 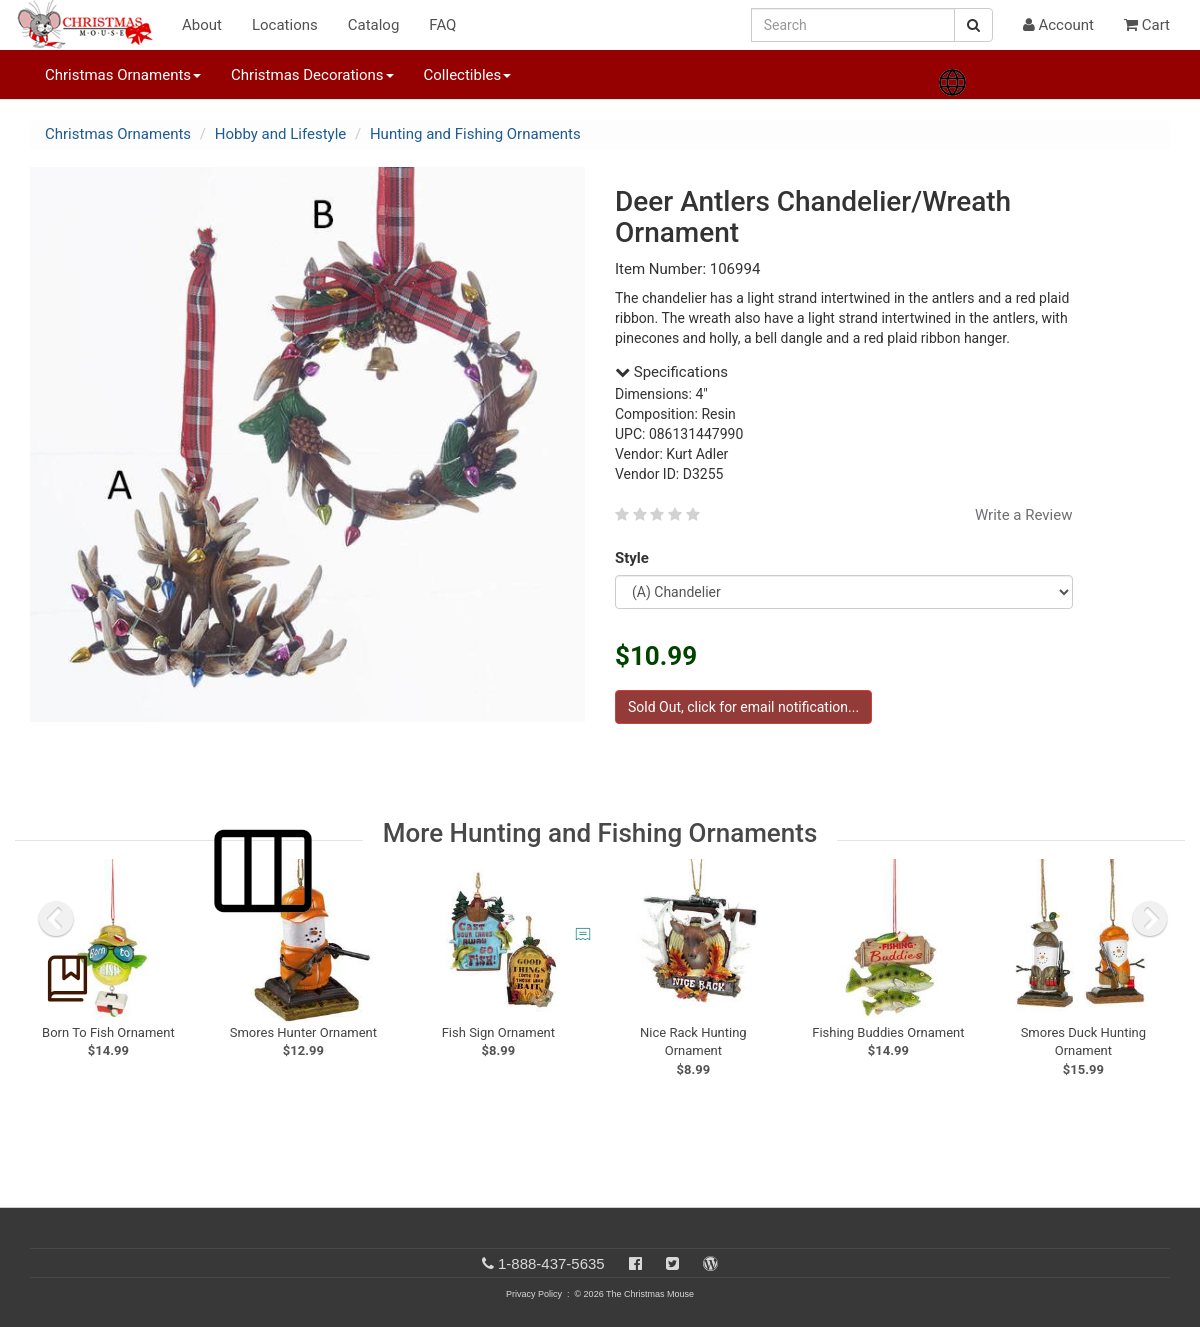 What do you see at coordinates (67, 978) in the screenshot?
I see `access your bookmarked reading list` at bounding box center [67, 978].